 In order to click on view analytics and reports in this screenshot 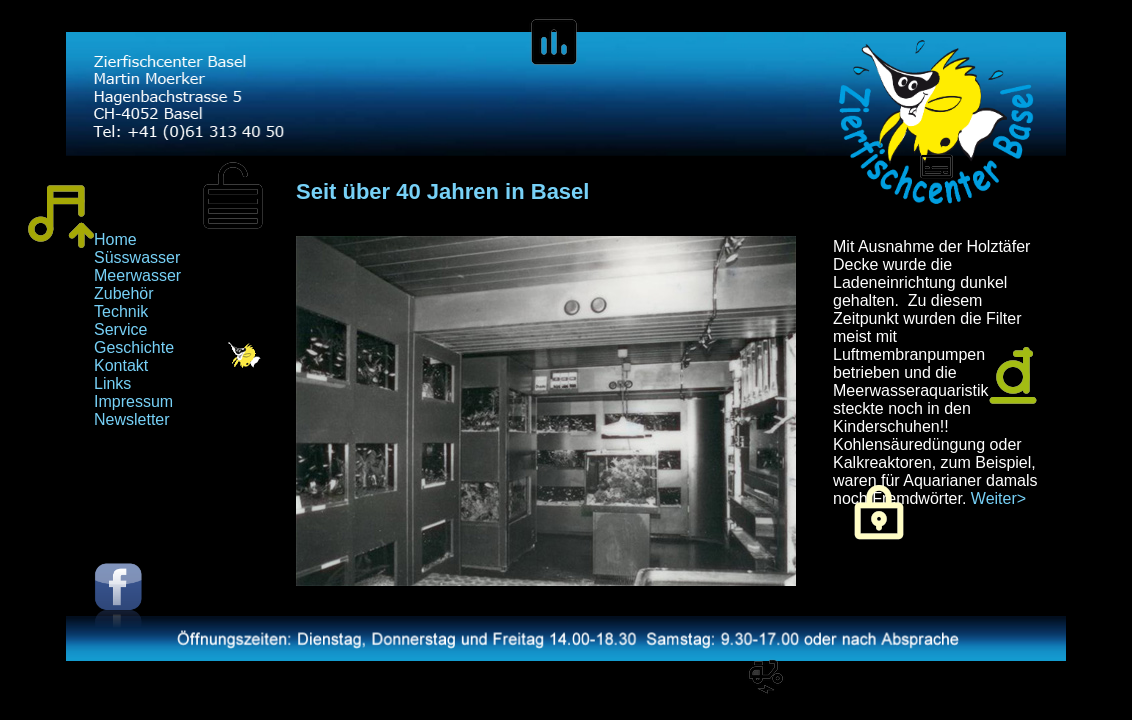, I will do `click(554, 42)`.